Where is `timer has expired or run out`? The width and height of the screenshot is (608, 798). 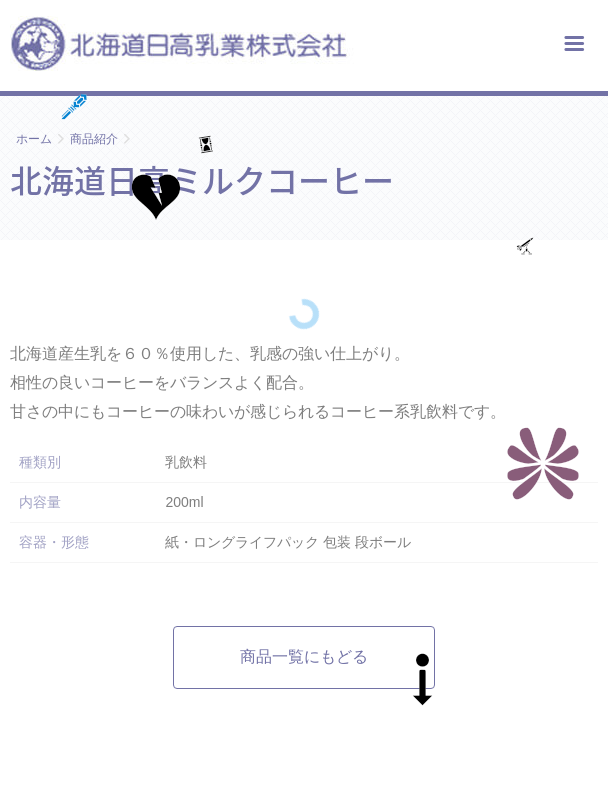
timer has expired or run out is located at coordinates (205, 144).